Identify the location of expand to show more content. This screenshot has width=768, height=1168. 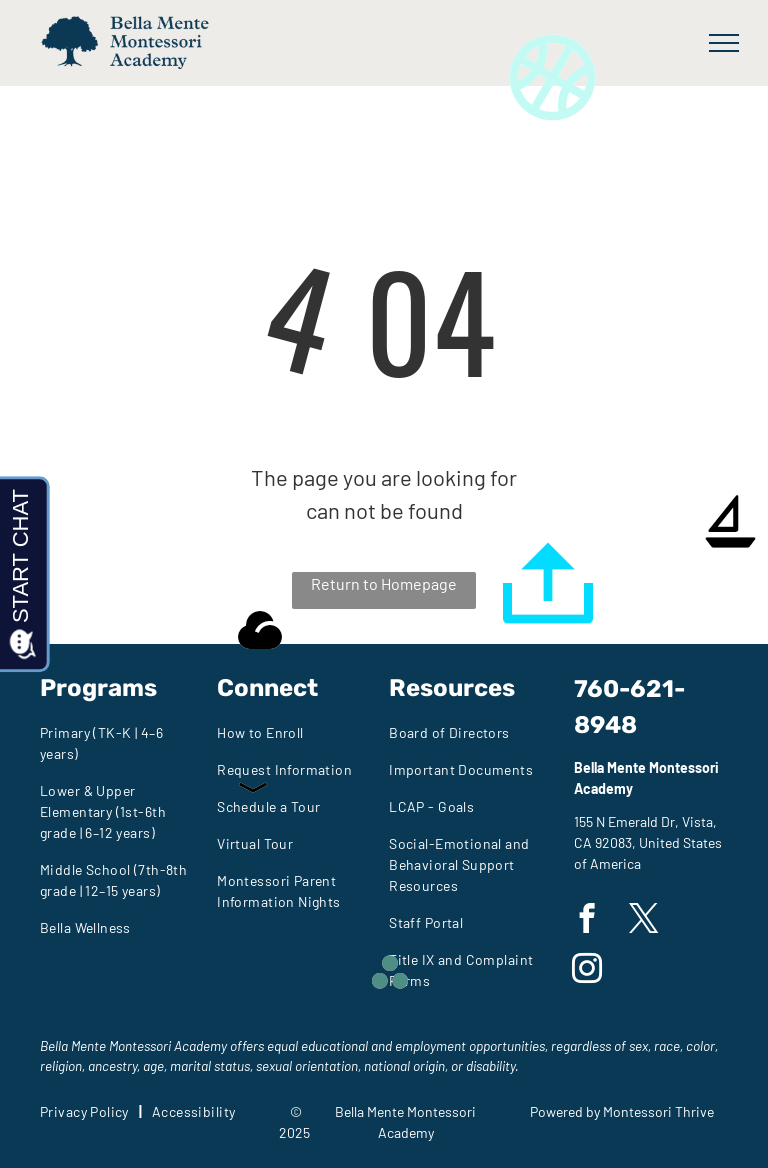
(253, 787).